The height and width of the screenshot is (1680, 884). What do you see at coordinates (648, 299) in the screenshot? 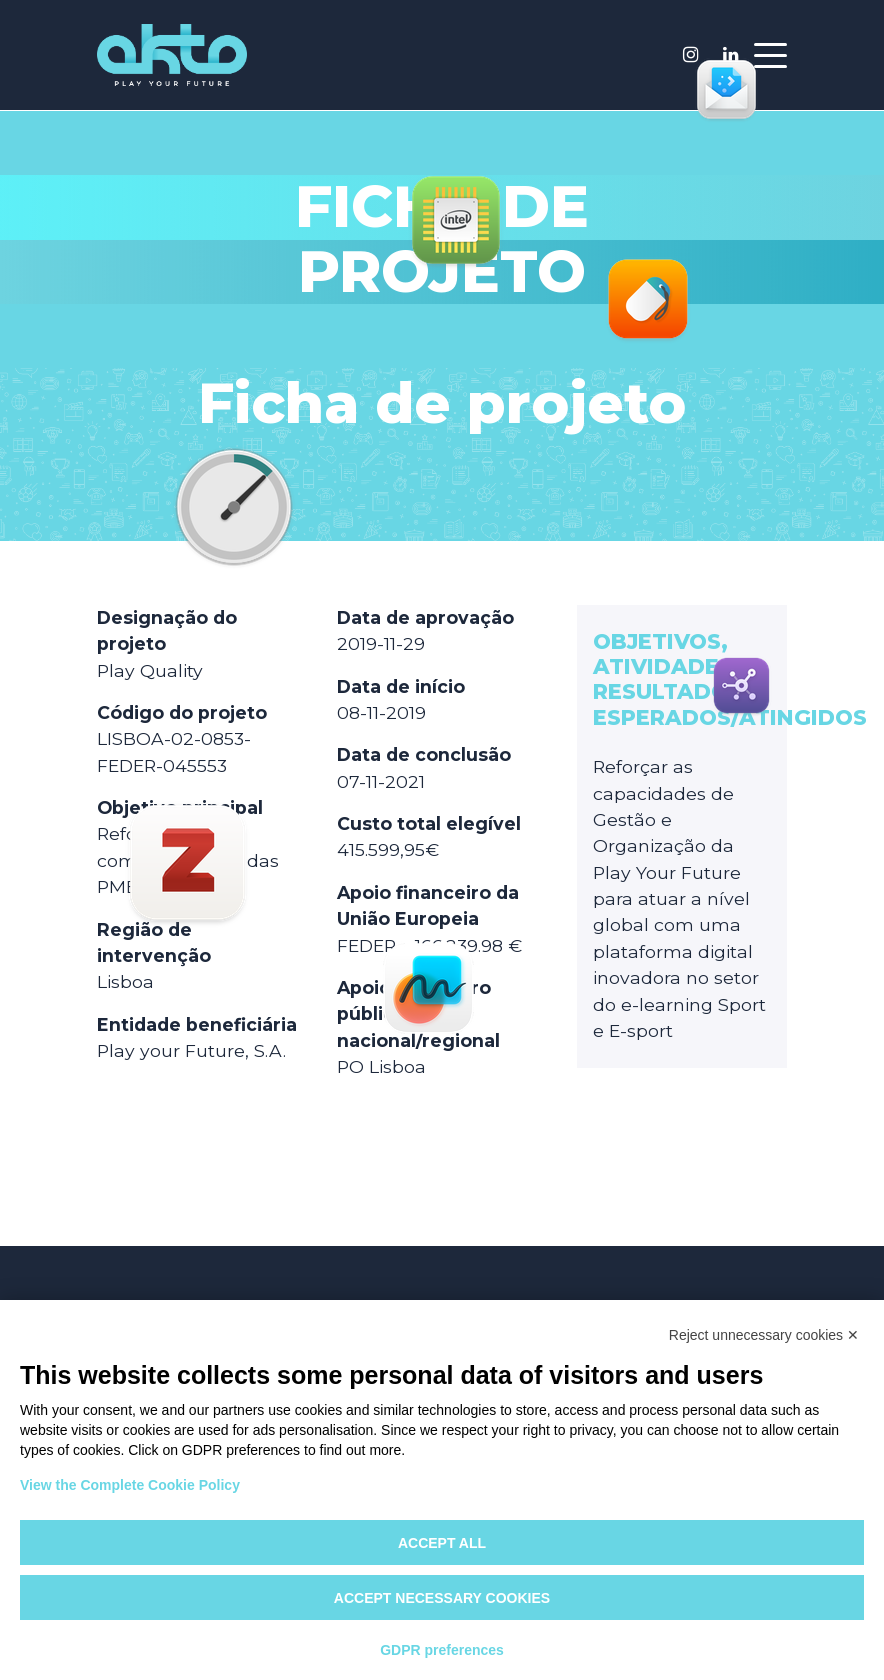
I see `open kid3 audio tag editor` at bounding box center [648, 299].